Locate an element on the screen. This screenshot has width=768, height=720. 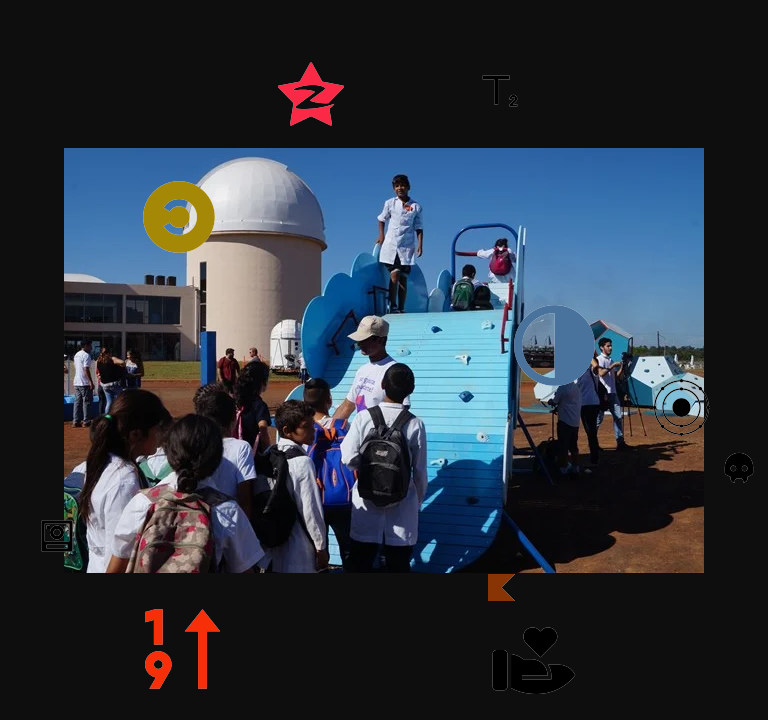
indicates danger or hazardous content is located at coordinates (739, 467).